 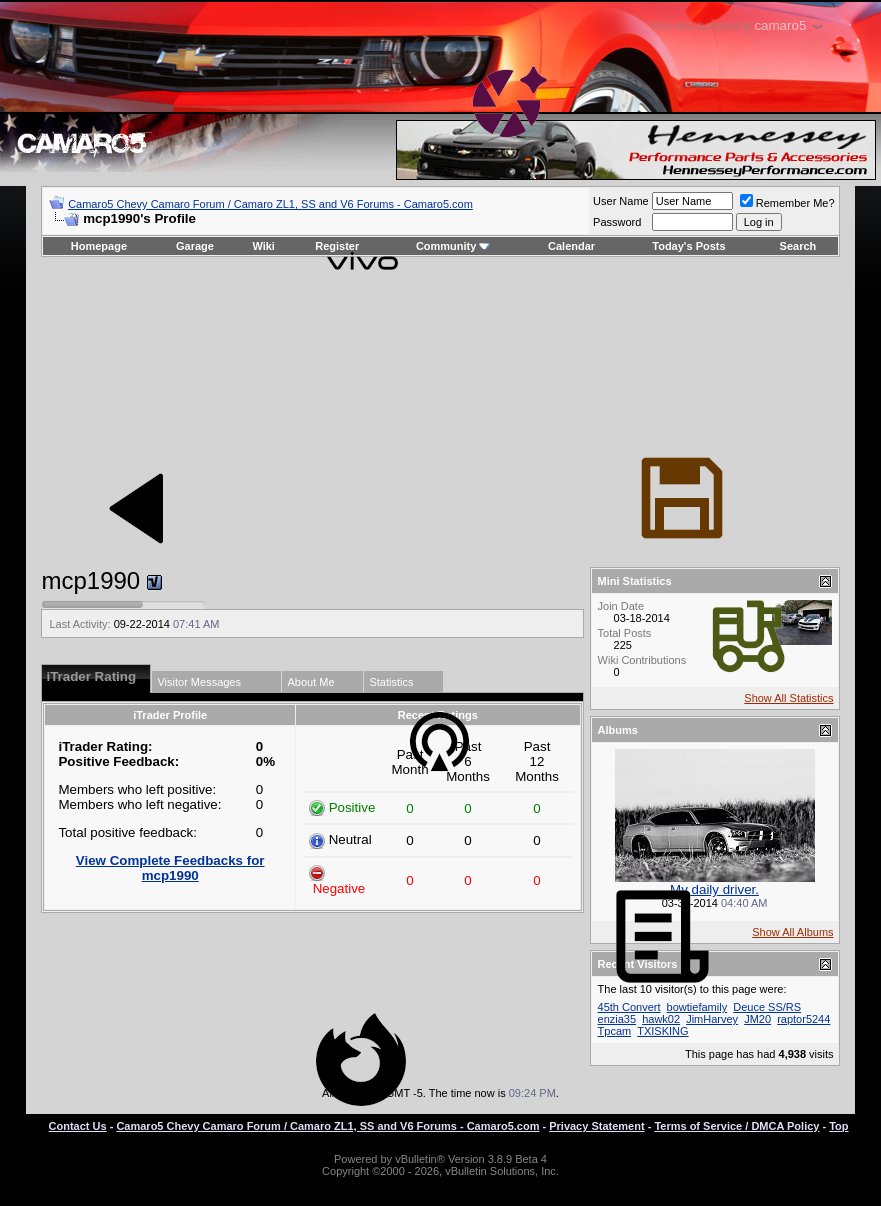 I want to click on access AI-powered camera features, so click(x=506, y=103).